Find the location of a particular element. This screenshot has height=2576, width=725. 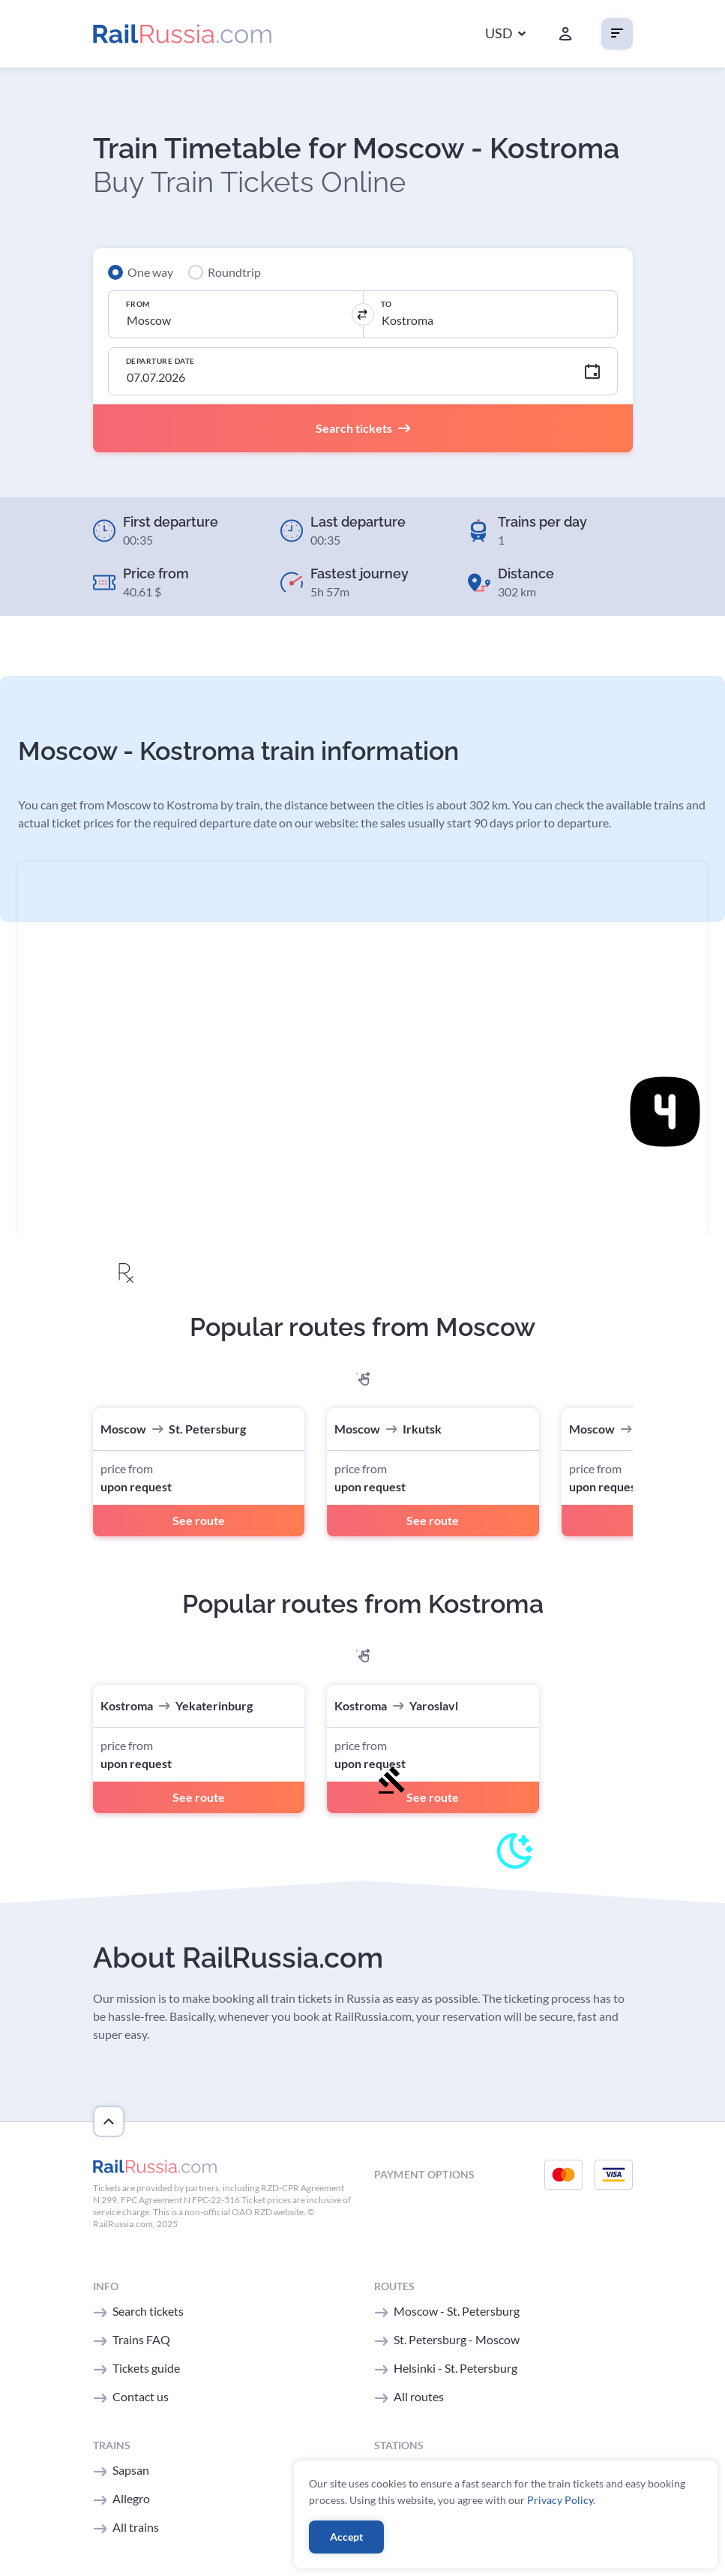

access legal or terms of service information is located at coordinates (392, 1780).